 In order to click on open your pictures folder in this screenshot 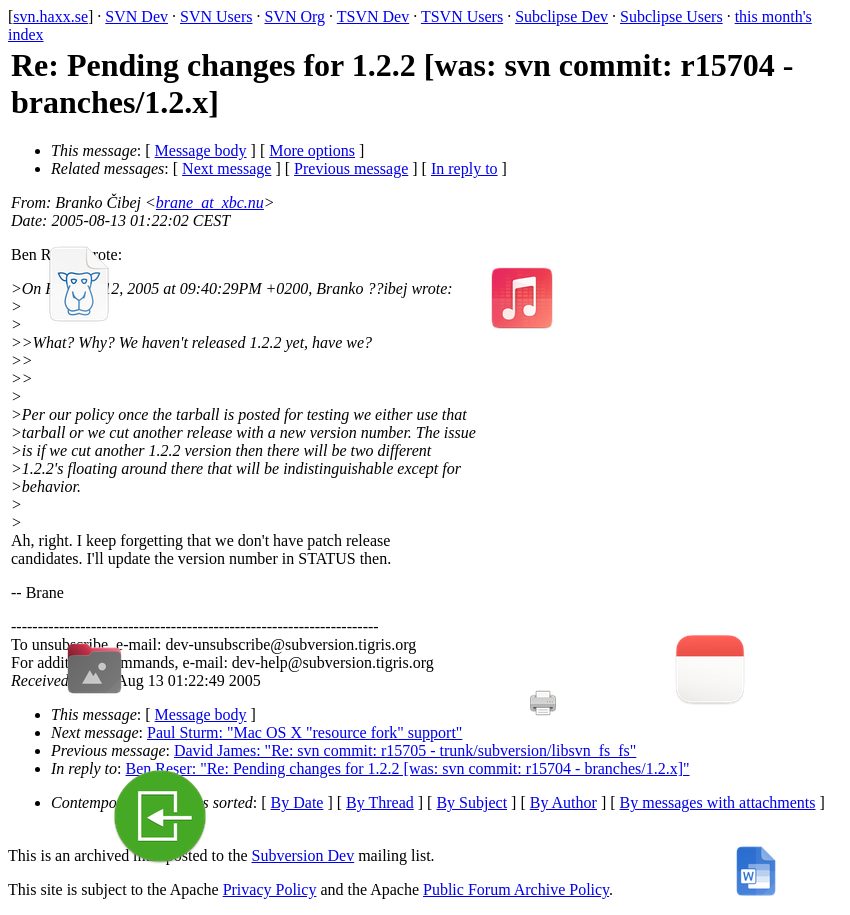, I will do `click(94, 668)`.